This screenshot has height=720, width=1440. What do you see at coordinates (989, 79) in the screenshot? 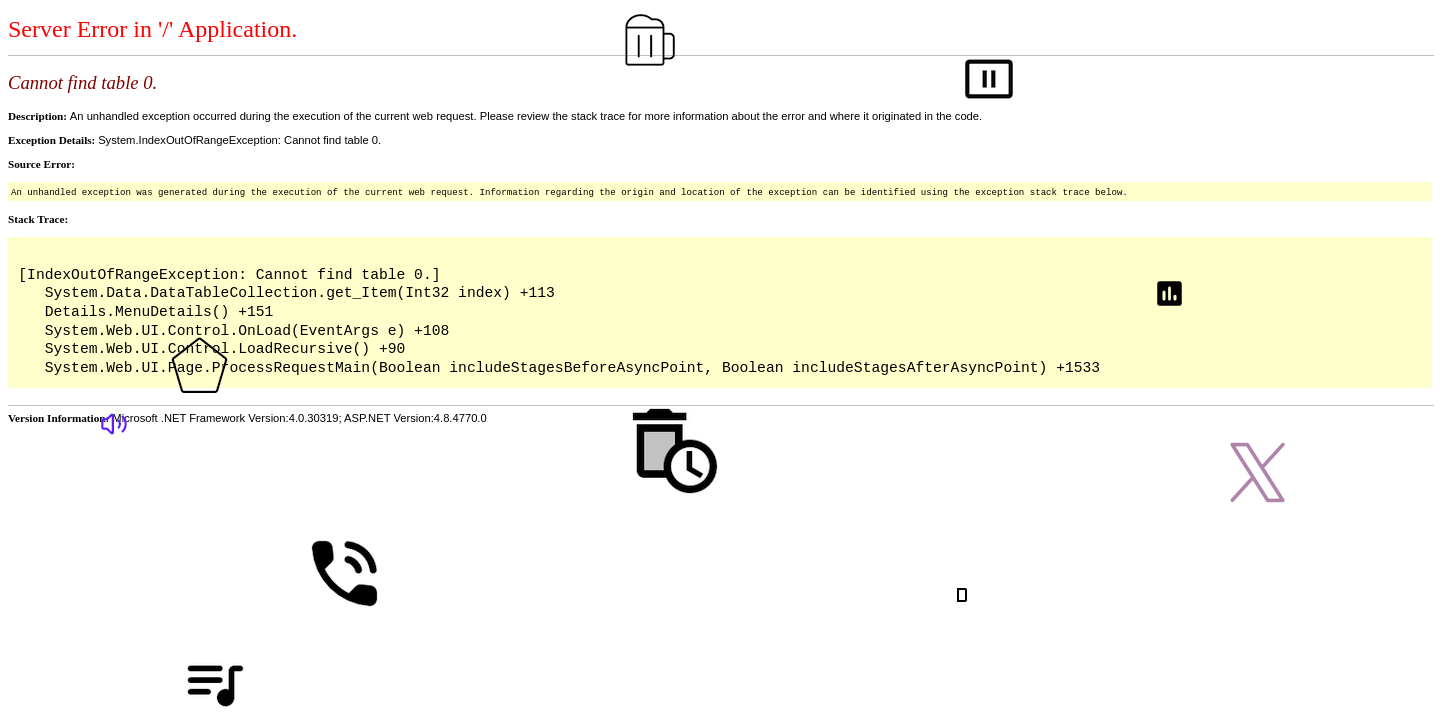
I see `pause an ongoing presentation` at bounding box center [989, 79].